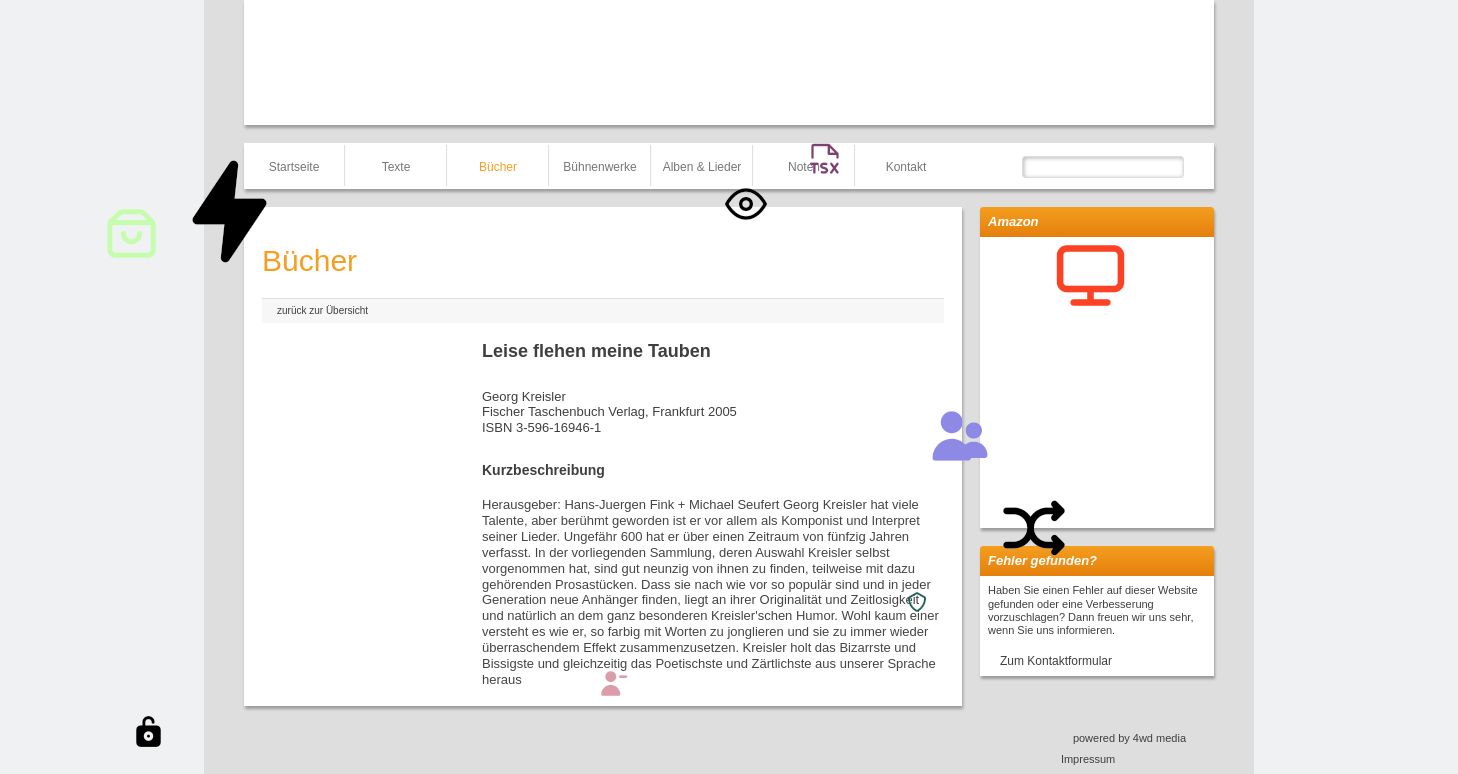 This screenshot has width=1458, height=774. I want to click on shuffle playlist or queue, so click(1034, 528).